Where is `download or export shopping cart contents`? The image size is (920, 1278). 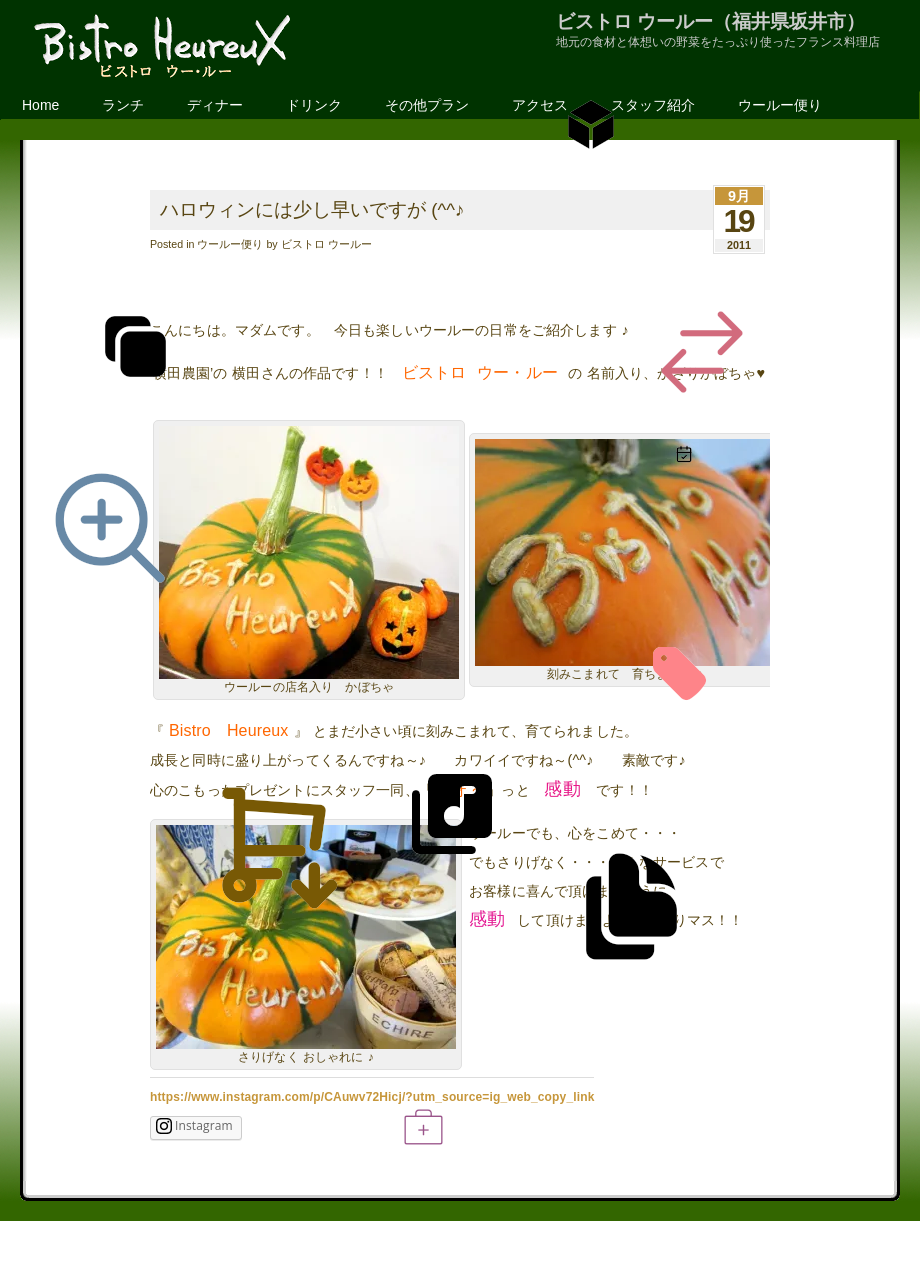
download or export shopping cart contents is located at coordinates (274, 845).